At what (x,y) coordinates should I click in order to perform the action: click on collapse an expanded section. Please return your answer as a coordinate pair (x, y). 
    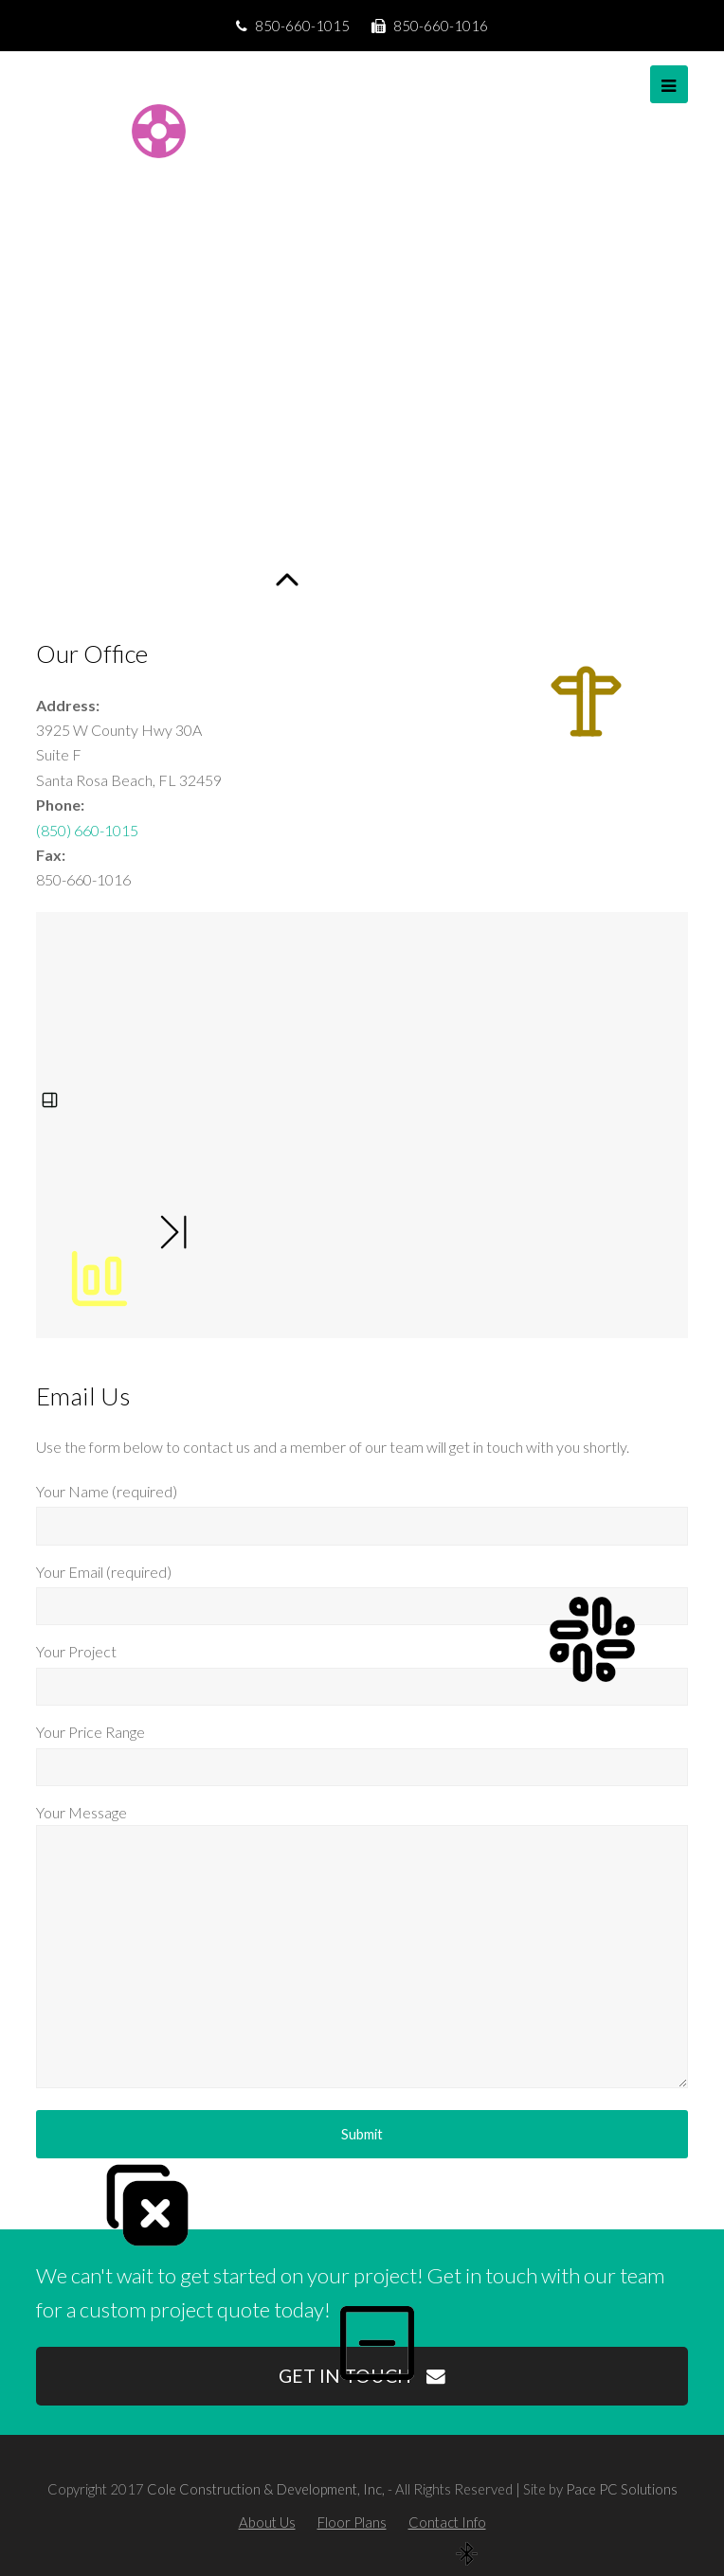
    Looking at the image, I should click on (287, 580).